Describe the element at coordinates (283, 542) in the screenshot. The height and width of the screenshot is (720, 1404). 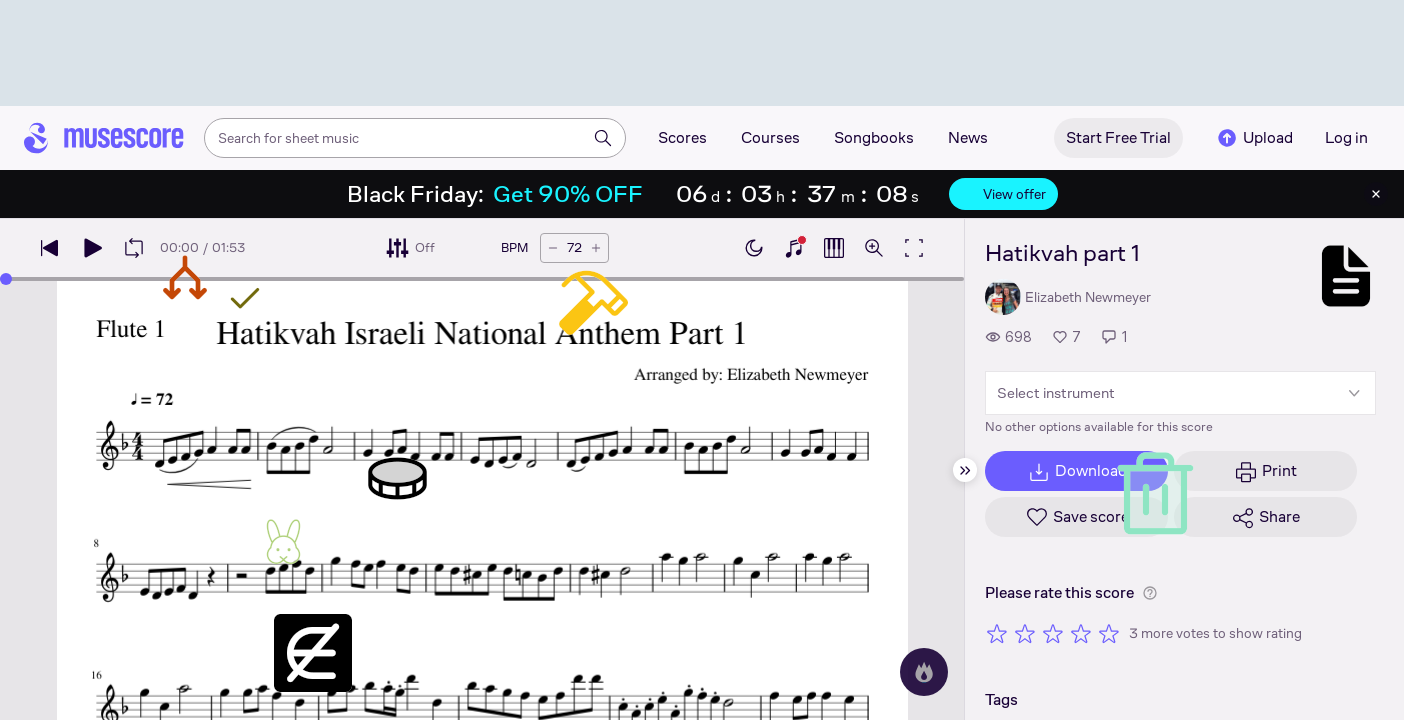
I see `access pet or animal-related features` at that location.